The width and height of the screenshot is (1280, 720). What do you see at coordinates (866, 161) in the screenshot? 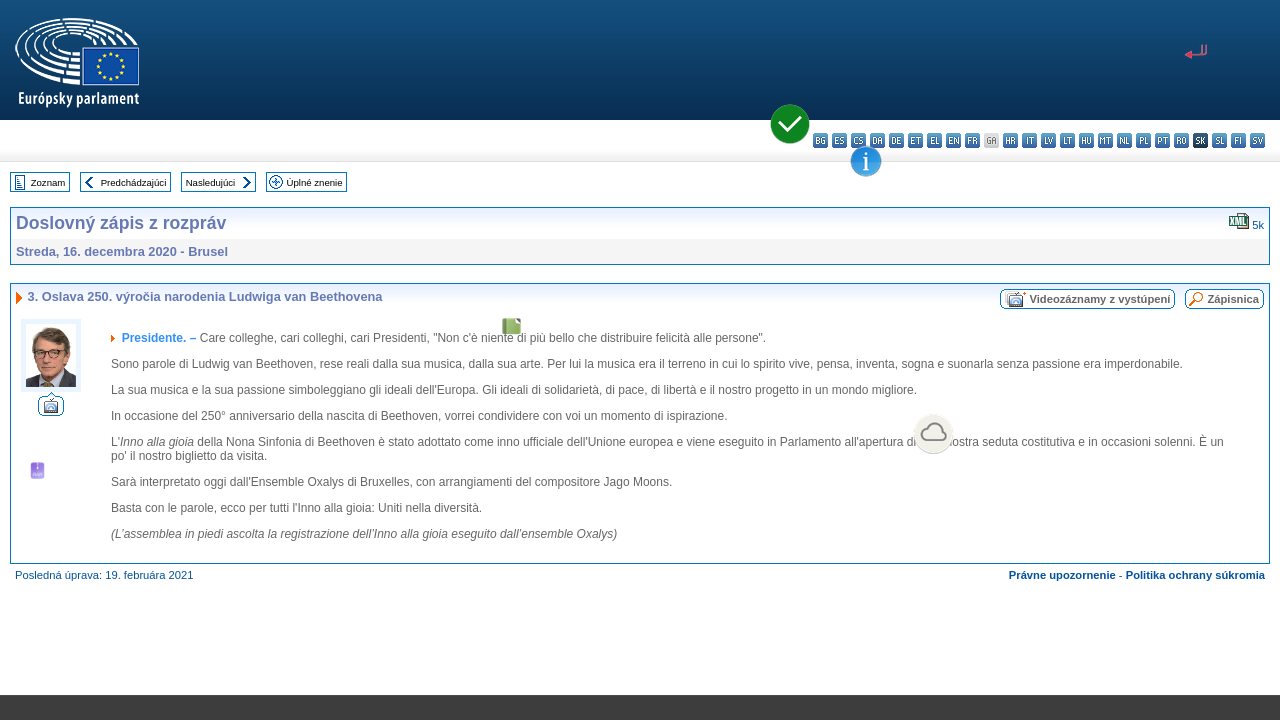
I see `view information or details about an application` at bounding box center [866, 161].